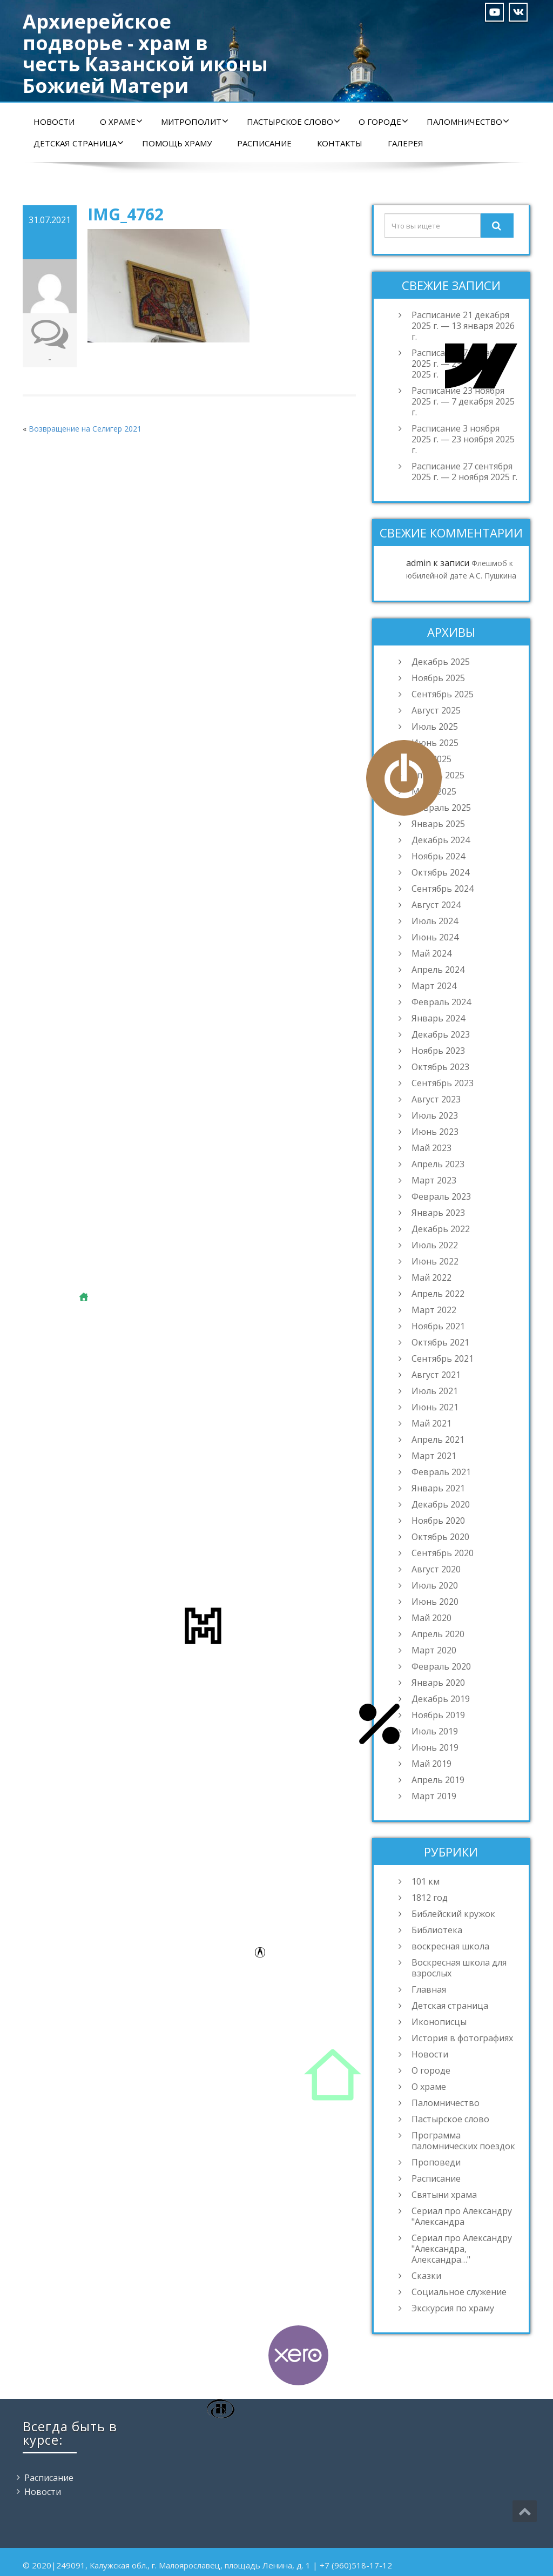 This screenshot has height=2576, width=553. What do you see at coordinates (481, 365) in the screenshot?
I see `webflow logo` at bounding box center [481, 365].